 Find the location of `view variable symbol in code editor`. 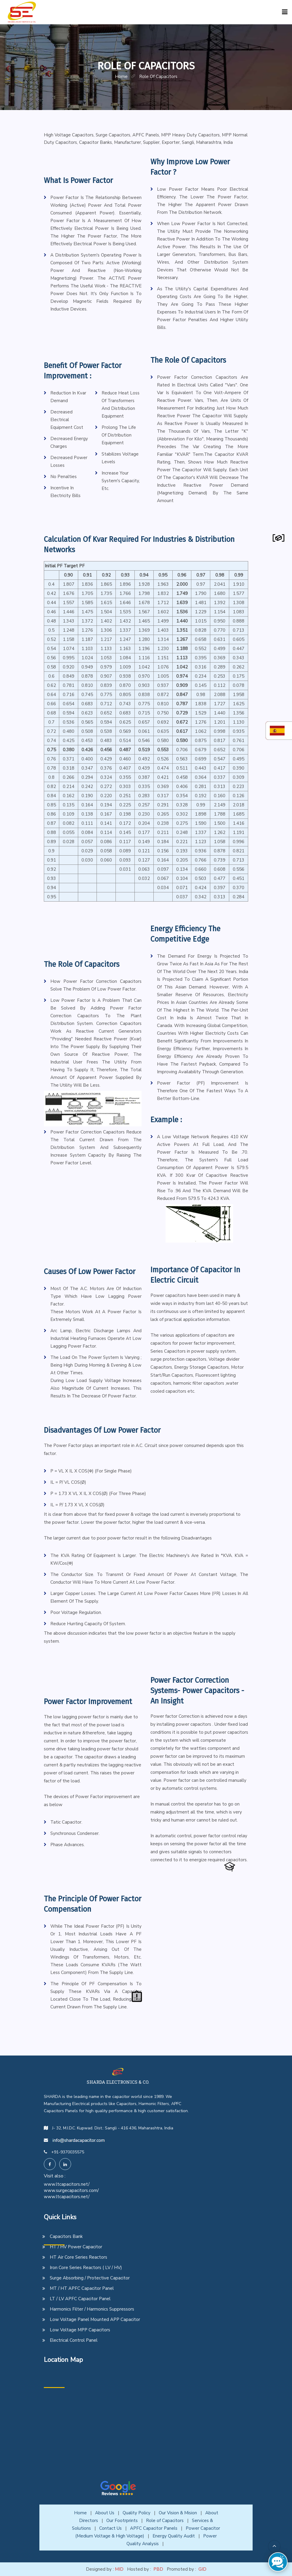

view variable symbol in code editor is located at coordinates (278, 537).